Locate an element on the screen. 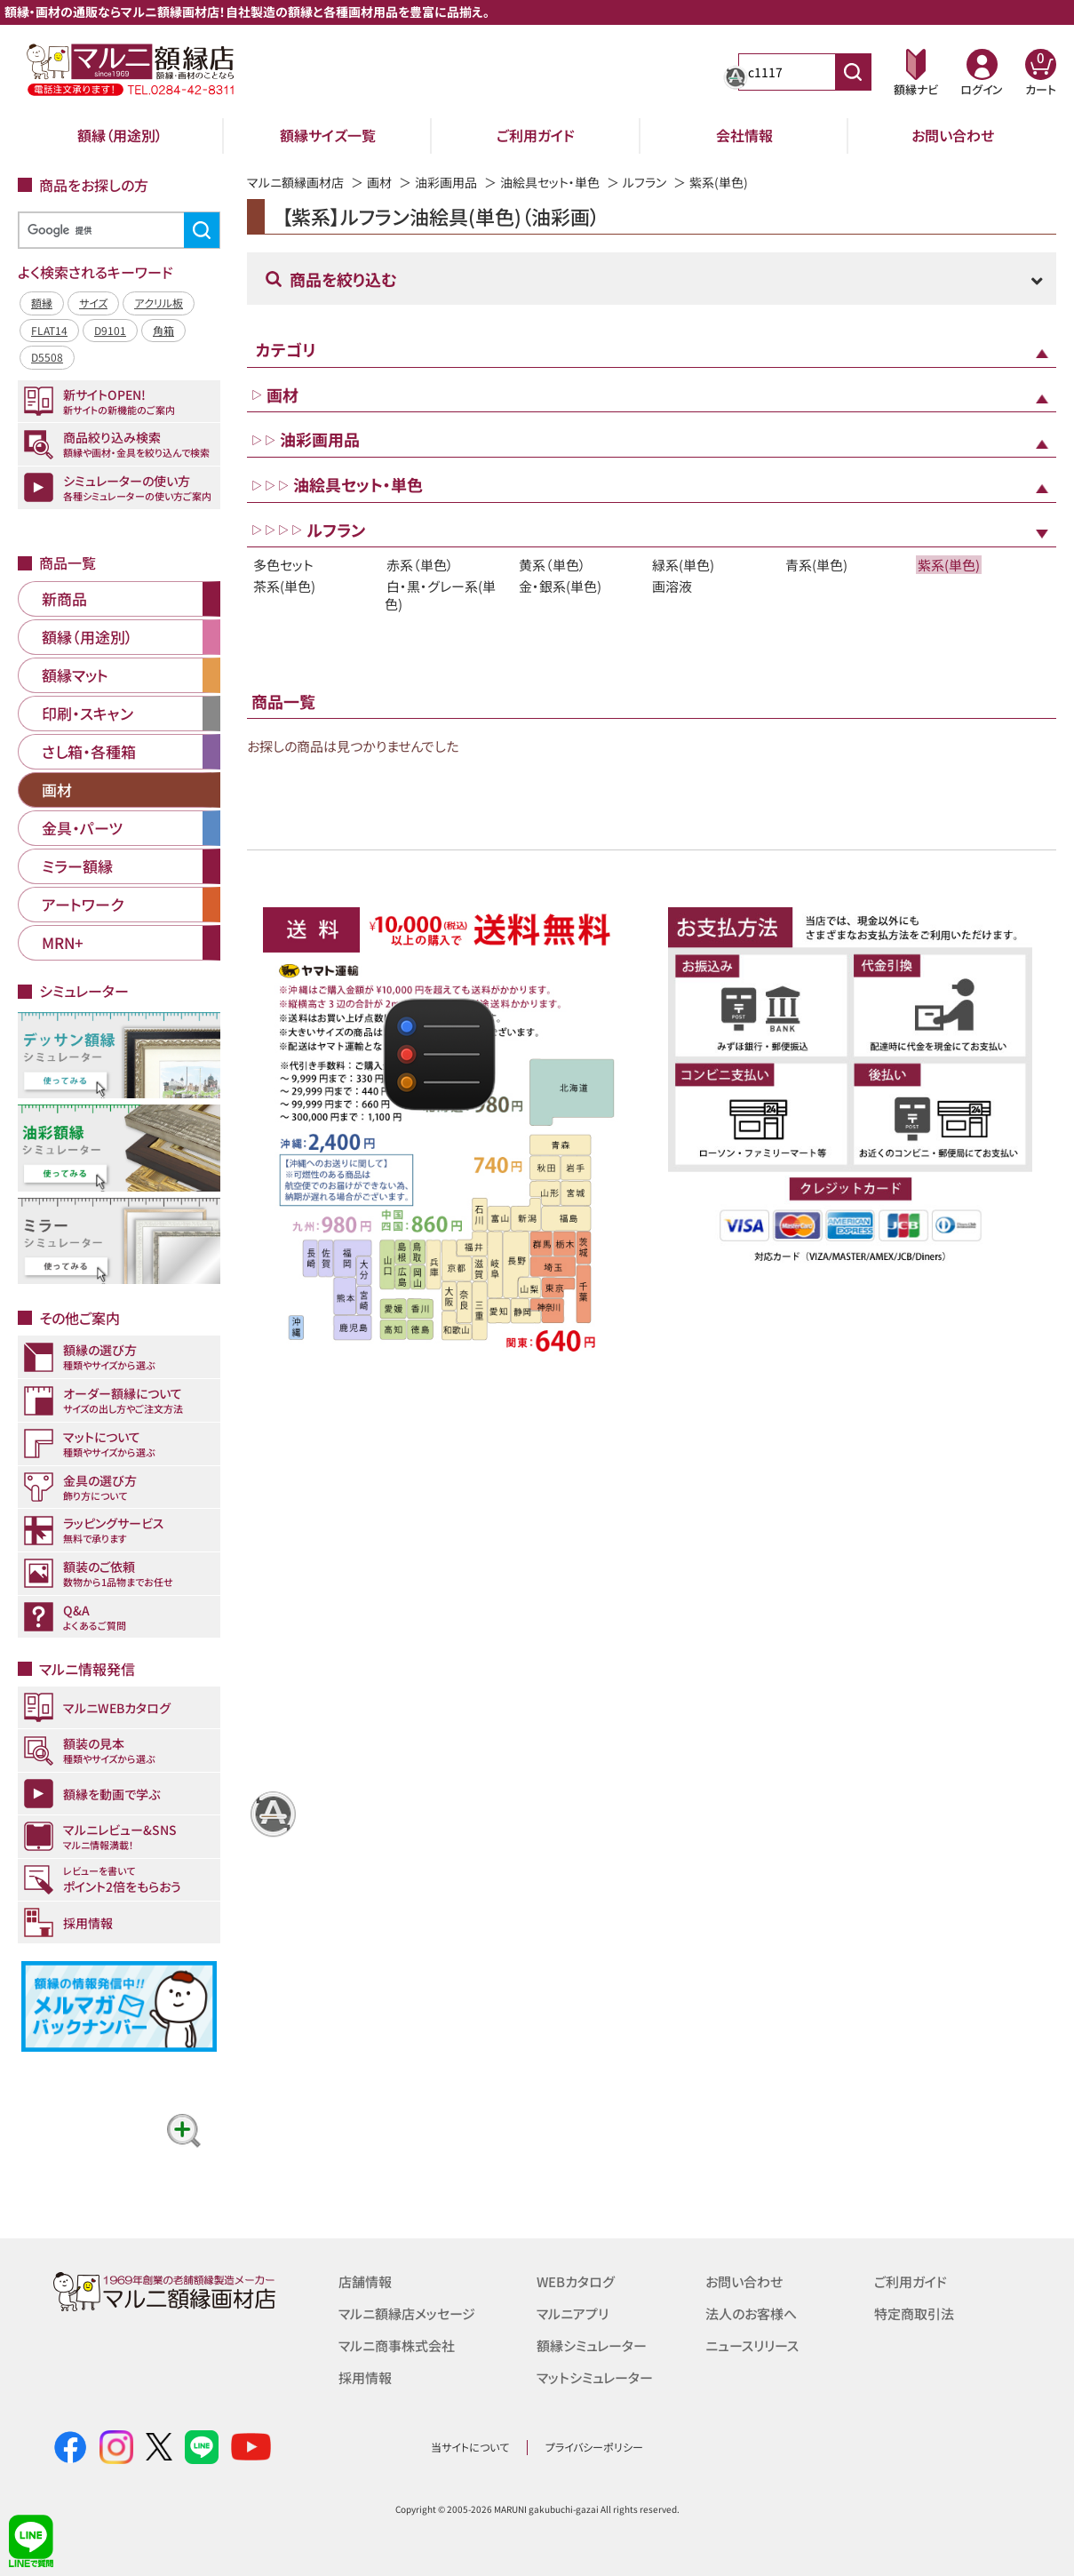 The width and height of the screenshot is (1074, 2576). zoom in to view content closer is located at coordinates (184, 2131).